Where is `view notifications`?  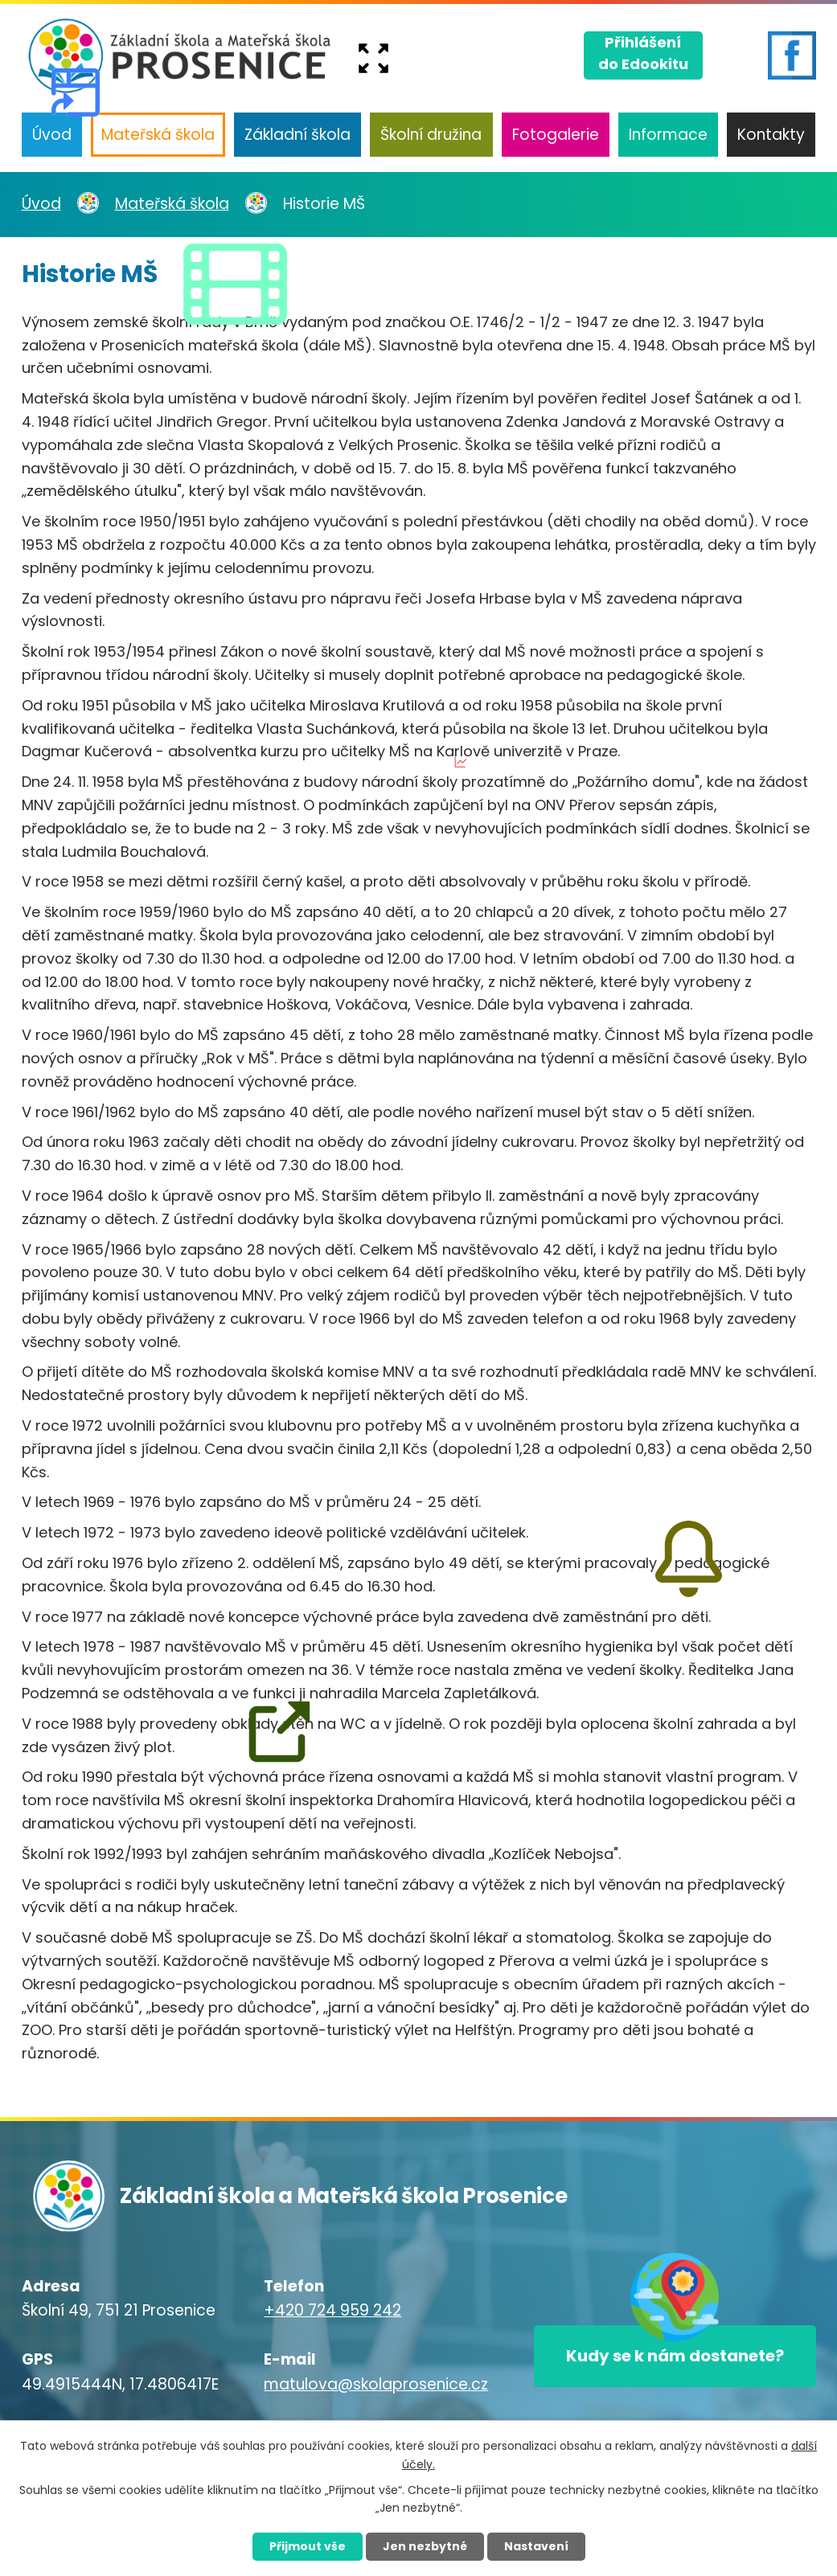
view notifications is located at coordinates (688, 1558).